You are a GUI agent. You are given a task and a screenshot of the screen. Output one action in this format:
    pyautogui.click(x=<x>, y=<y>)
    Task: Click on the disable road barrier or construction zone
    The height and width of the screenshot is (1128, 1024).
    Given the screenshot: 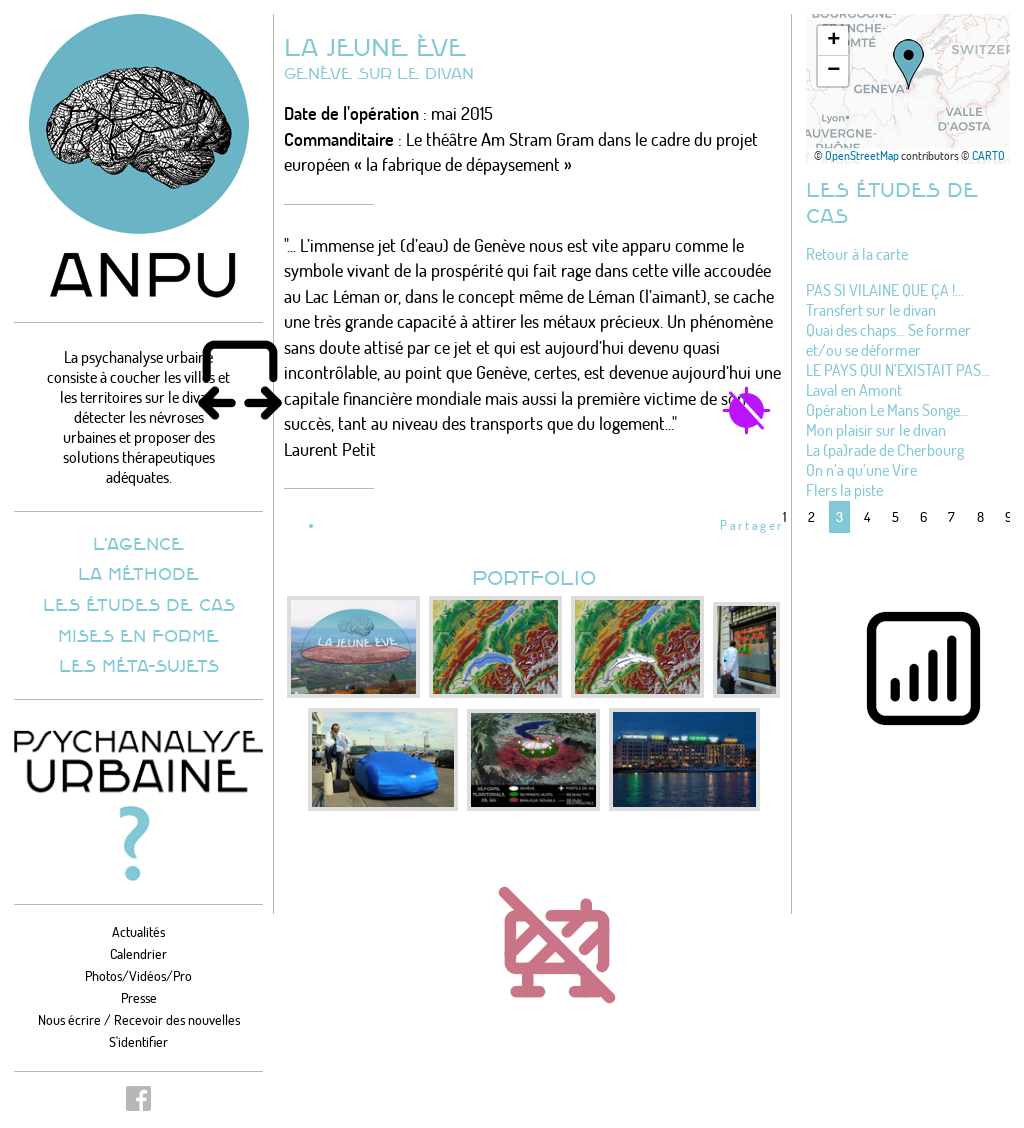 What is the action you would take?
    pyautogui.click(x=557, y=945)
    